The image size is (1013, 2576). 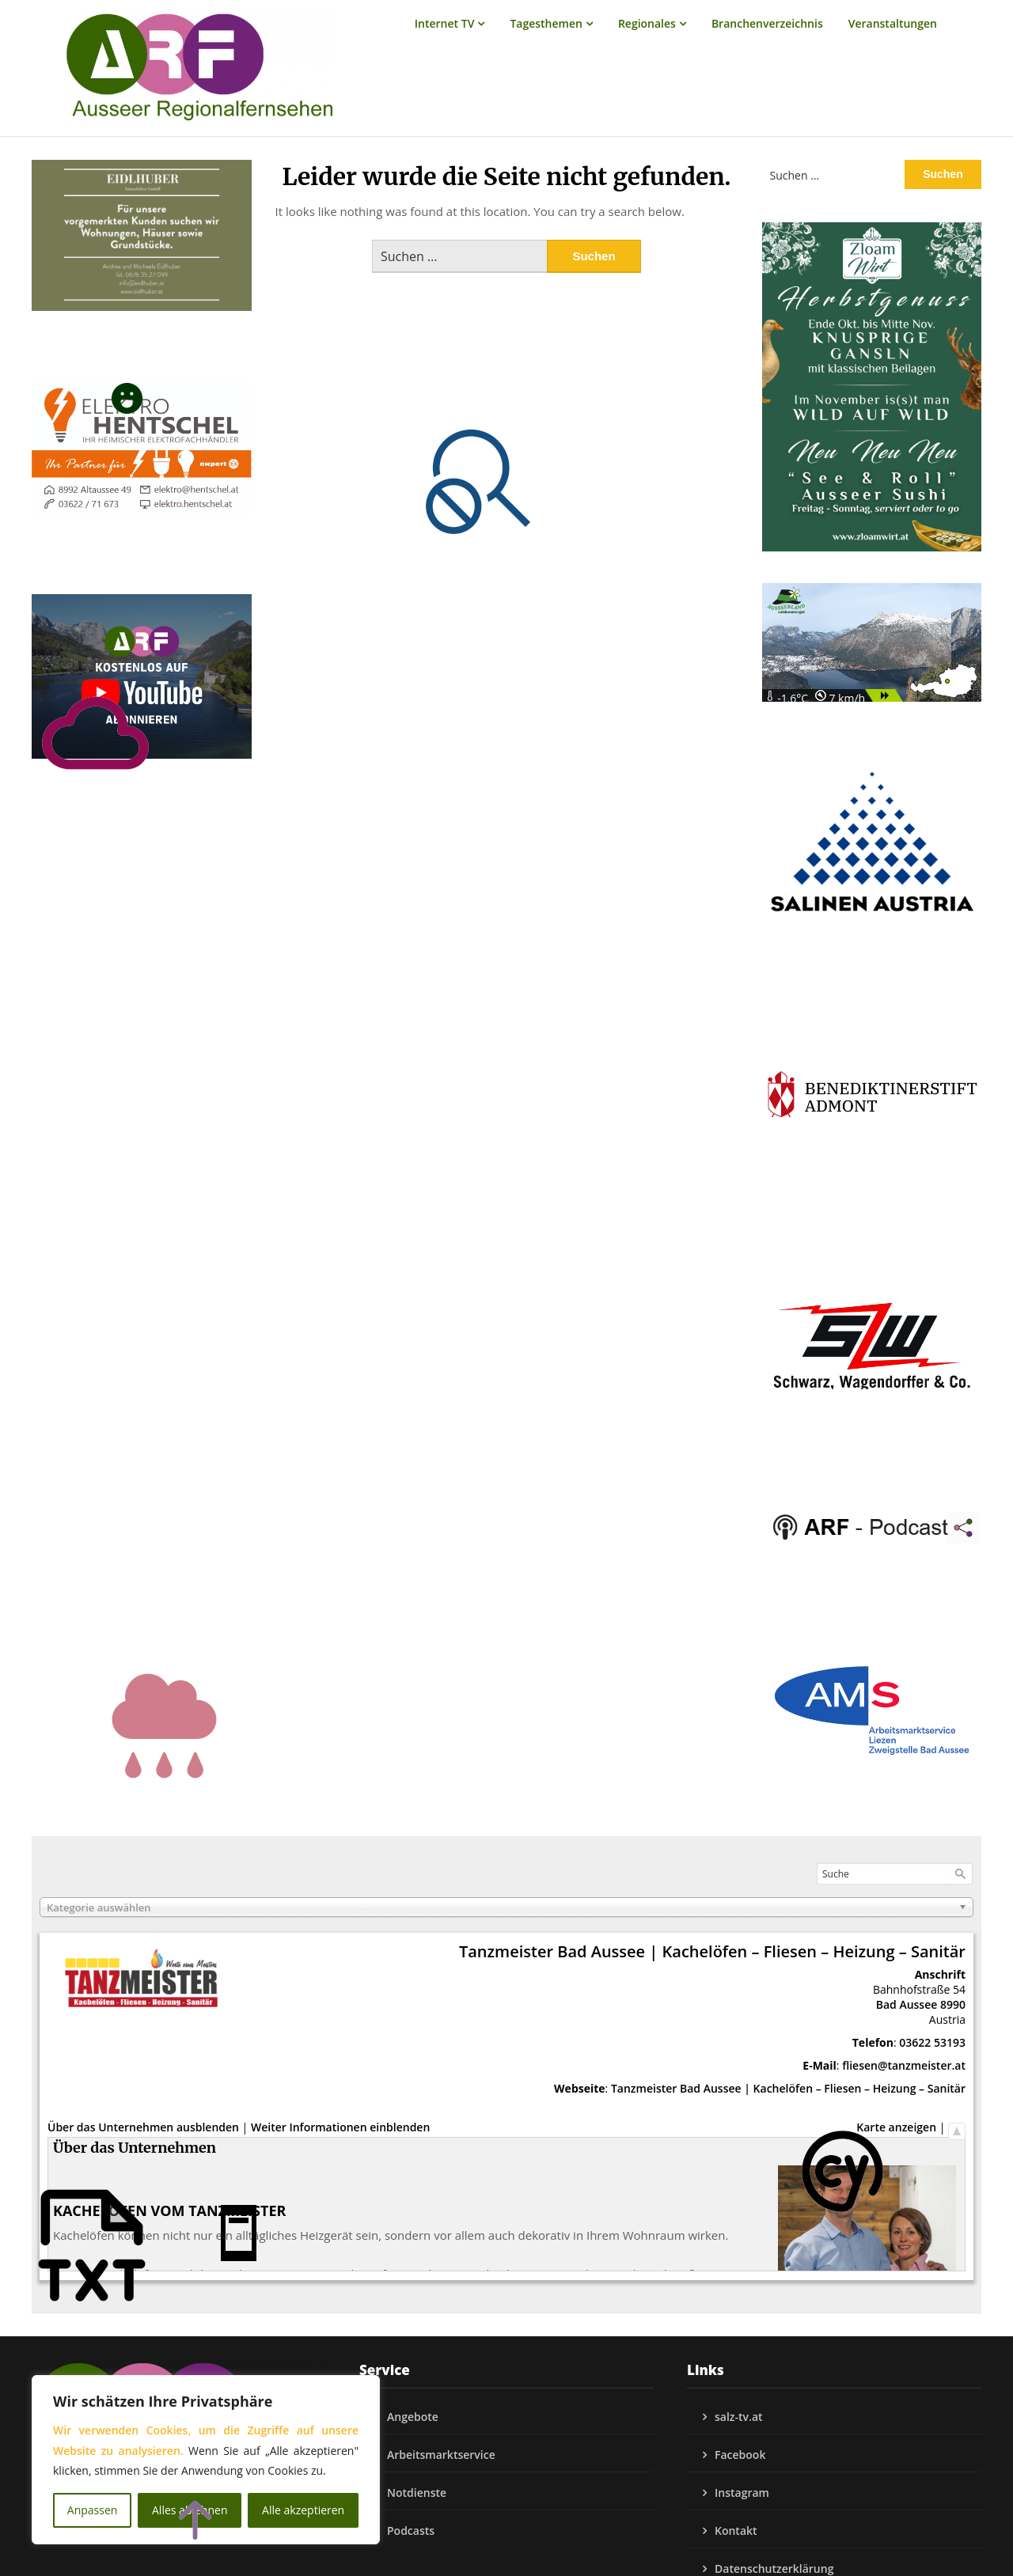 What do you see at coordinates (238, 2233) in the screenshot?
I see `manage mobile advertisement settings` at bounding box center [238, 2233].